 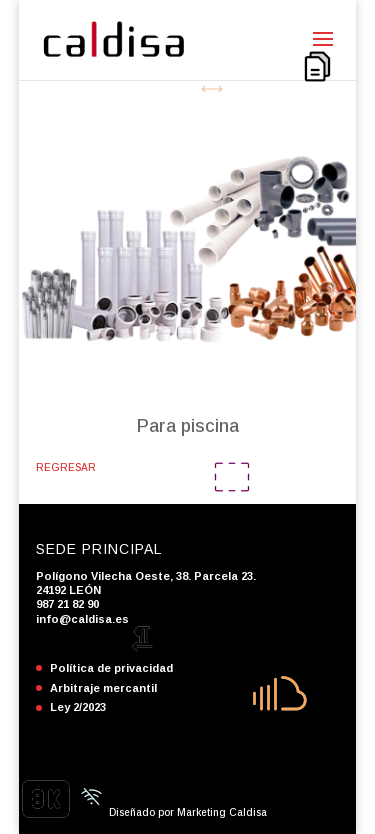 What do you see at coordinates (142, 639) in the screenshot?
I see `switch text direction to right-to-left` at bounding box center [142, 639].